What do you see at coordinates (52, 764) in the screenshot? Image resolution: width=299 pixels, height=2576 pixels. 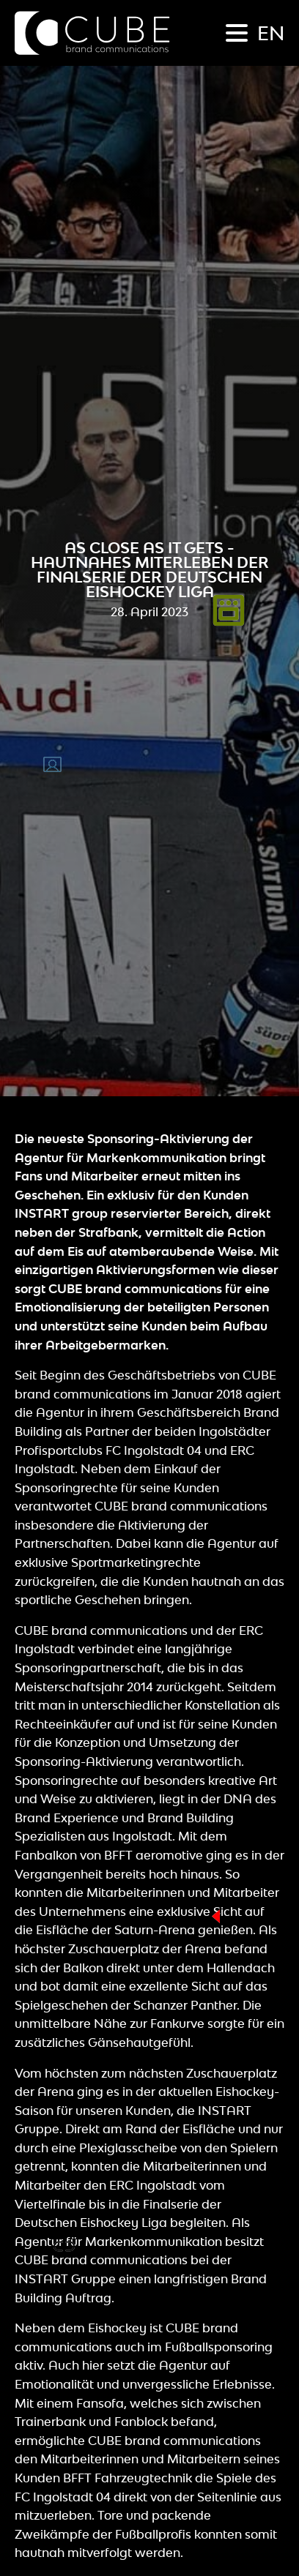 I see `view user profile` at bounding box center [52, 764].